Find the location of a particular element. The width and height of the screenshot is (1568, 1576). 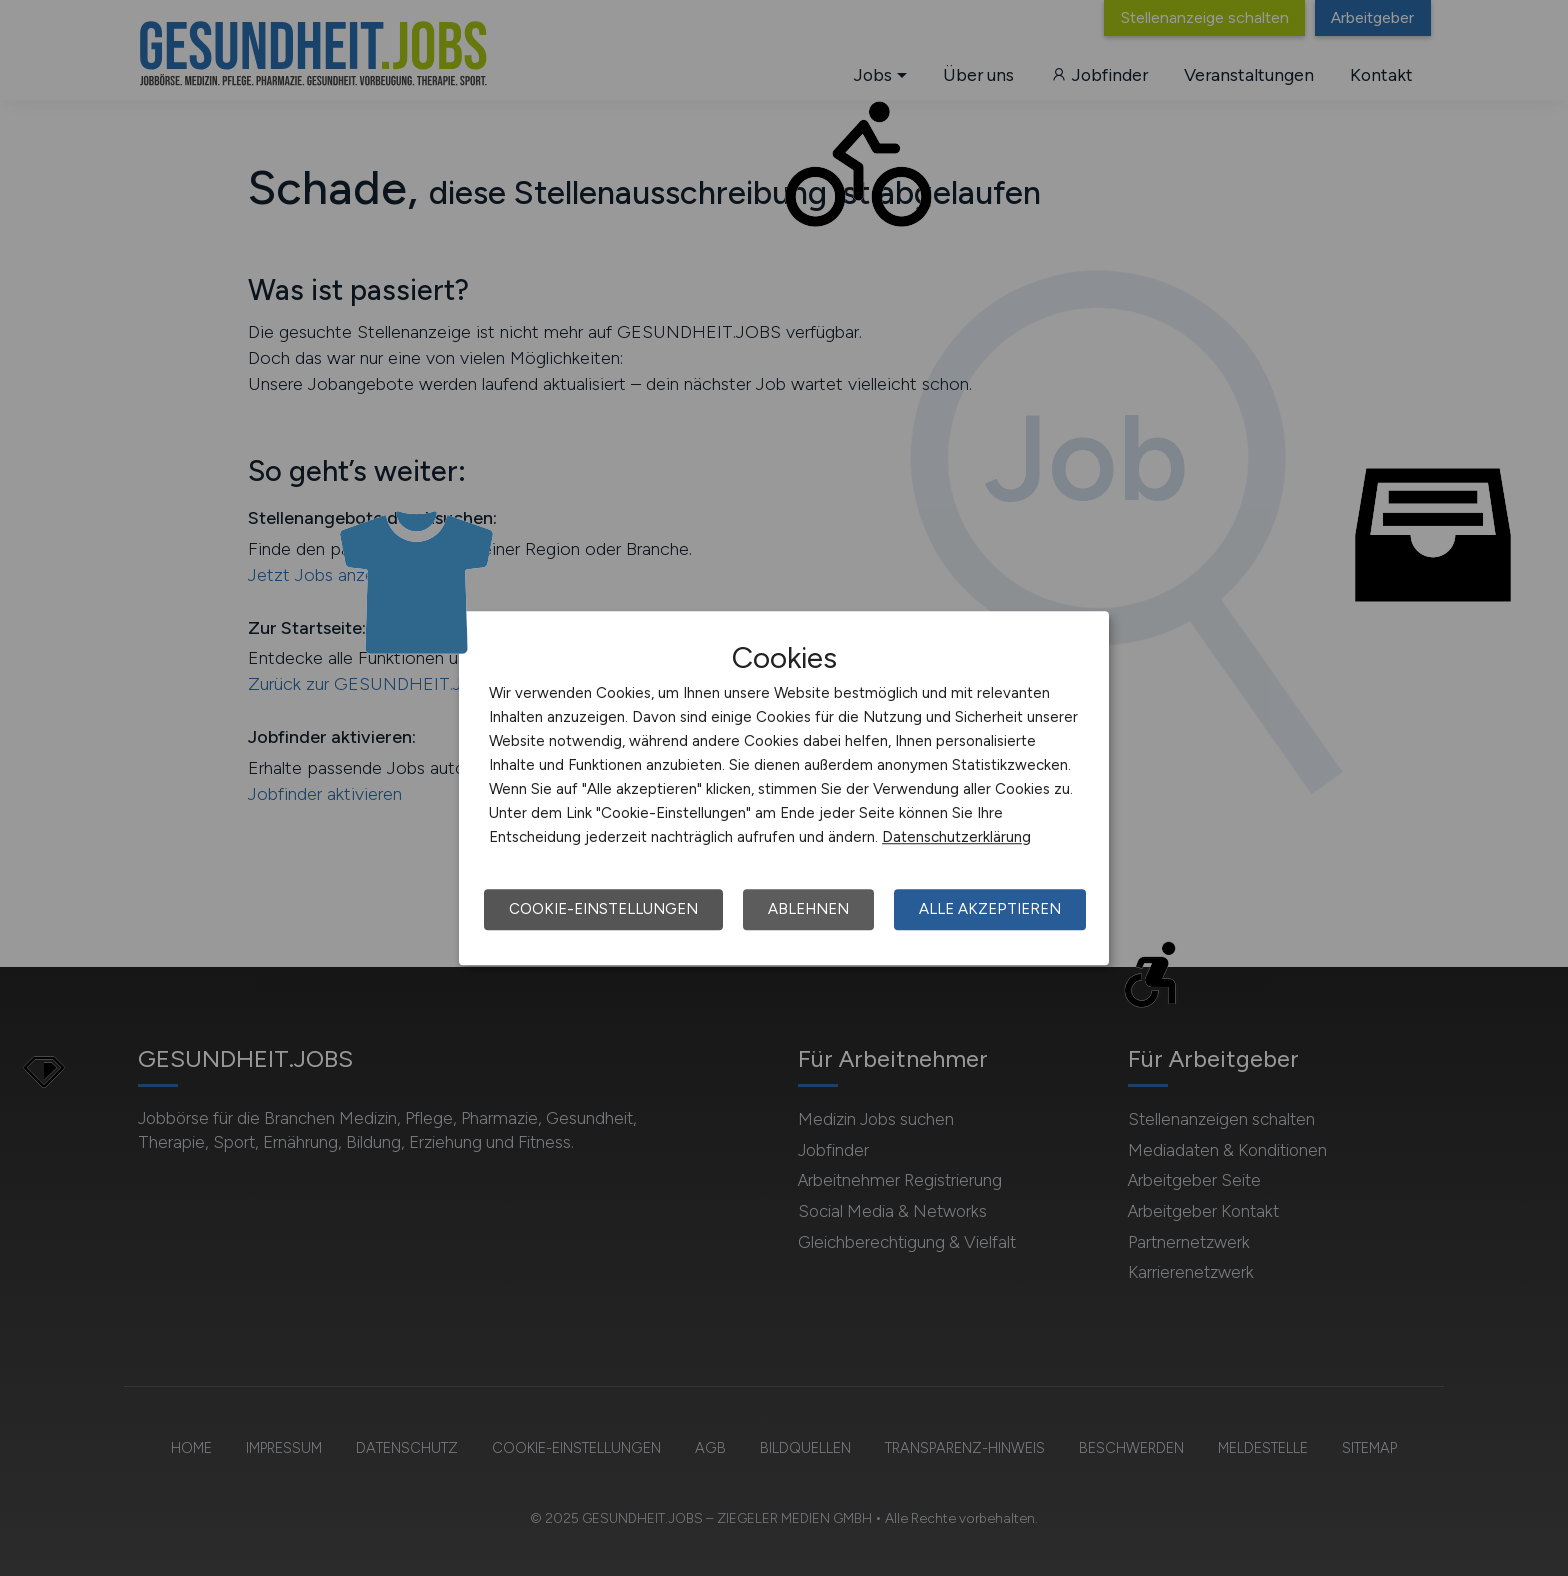

browse clothing or apparel items is located at coordinates (416, 582).